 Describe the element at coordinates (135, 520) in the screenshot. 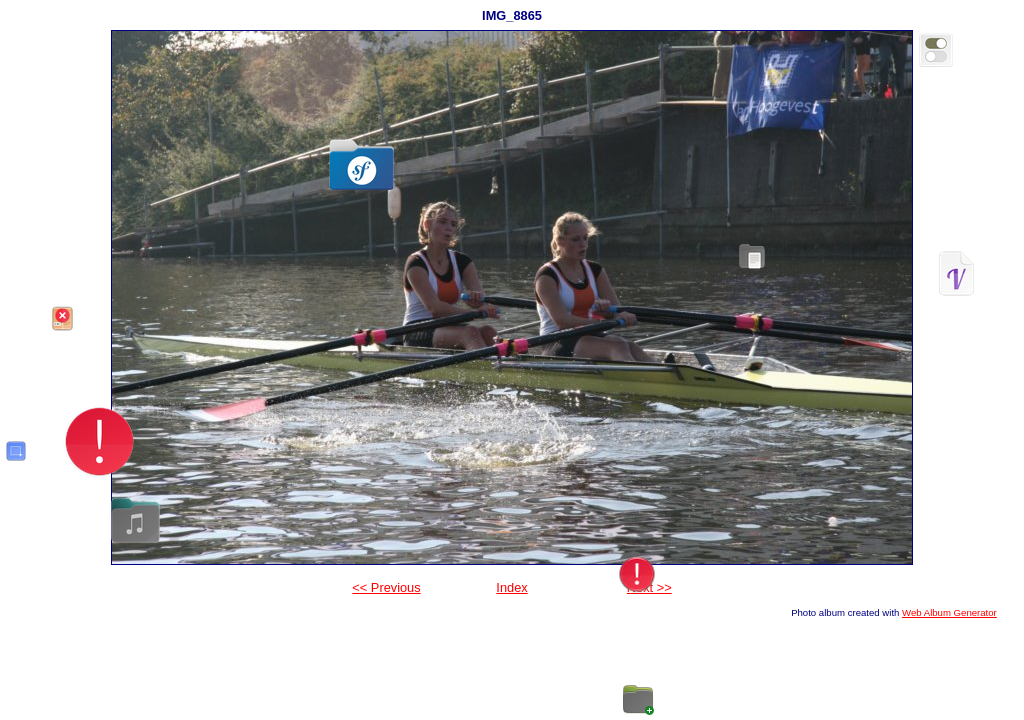

I see `open your music folder` at that location.